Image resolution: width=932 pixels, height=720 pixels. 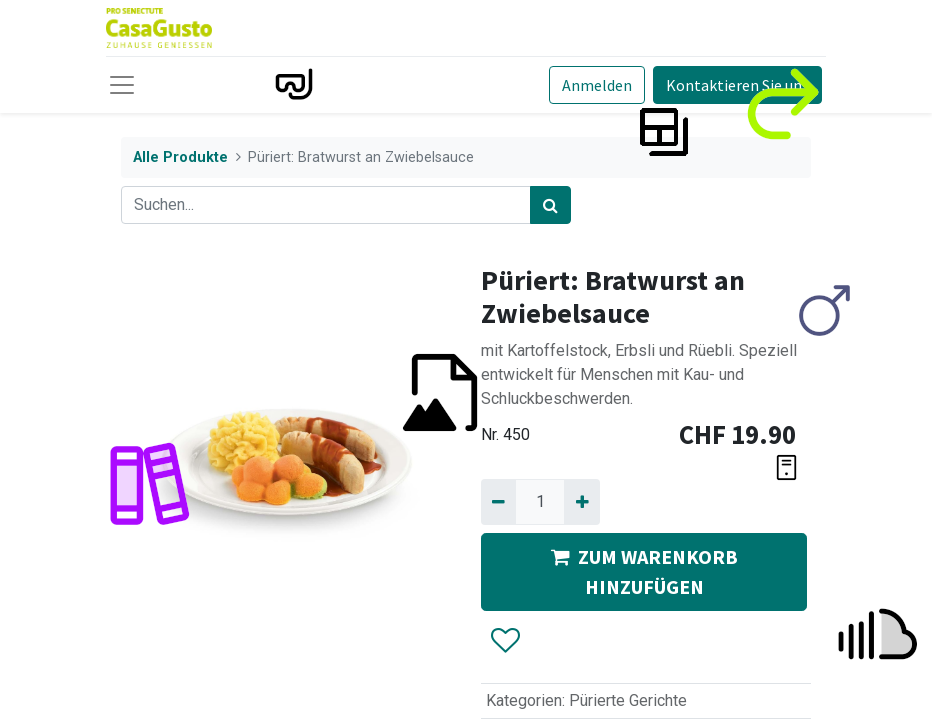 I want to click on access server or desktop computer settings, so click(x=786, y=467).